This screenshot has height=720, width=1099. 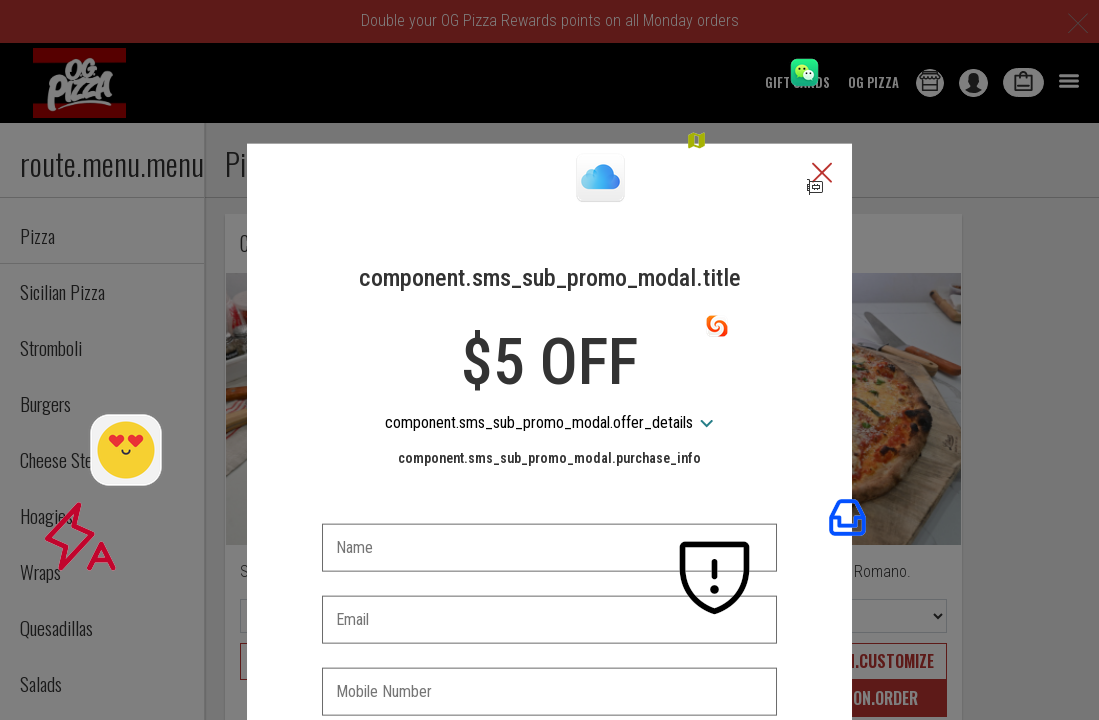 What do you see at coordinates (126, 450) in the screenshot?
I see `access social features in the software center` at bounding box center [126, 450].